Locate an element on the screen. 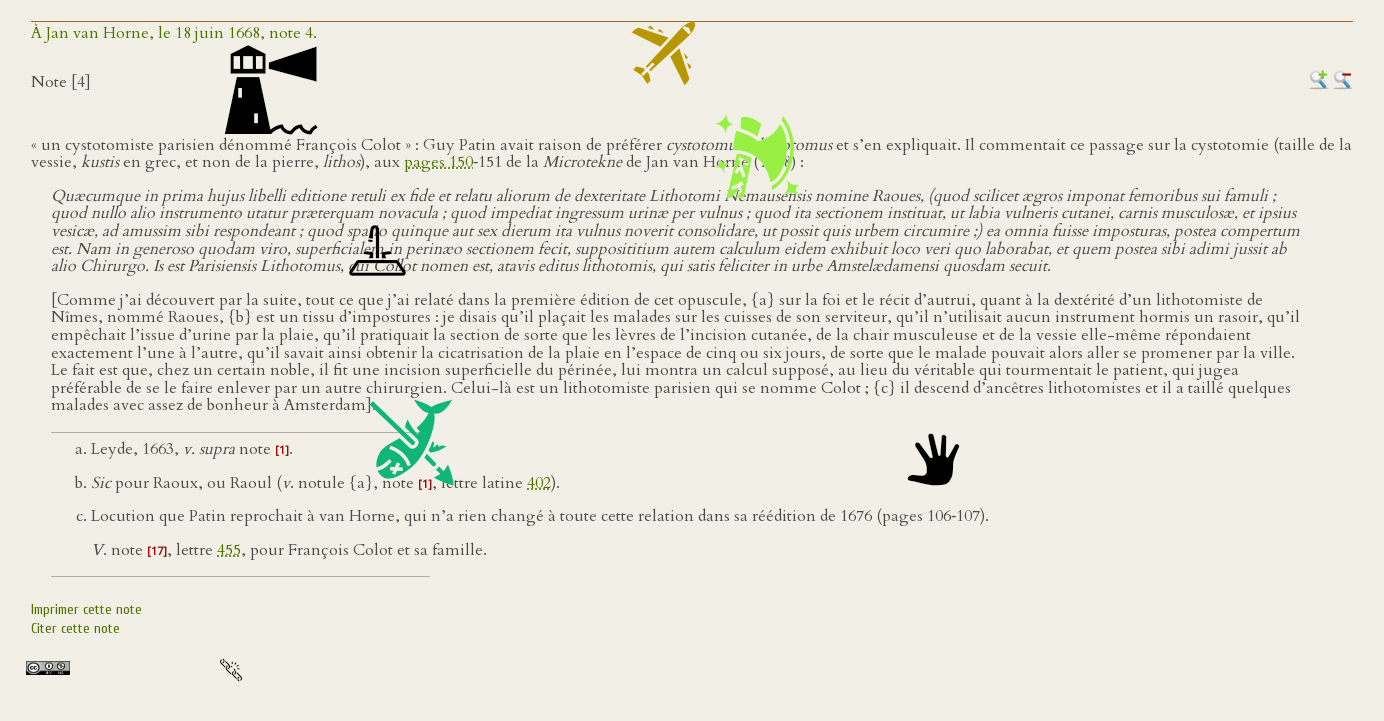 The width and height of the screenshot is (1384, 721). kitchen or bathroom fixtures category is located at coordinates (377, 250).